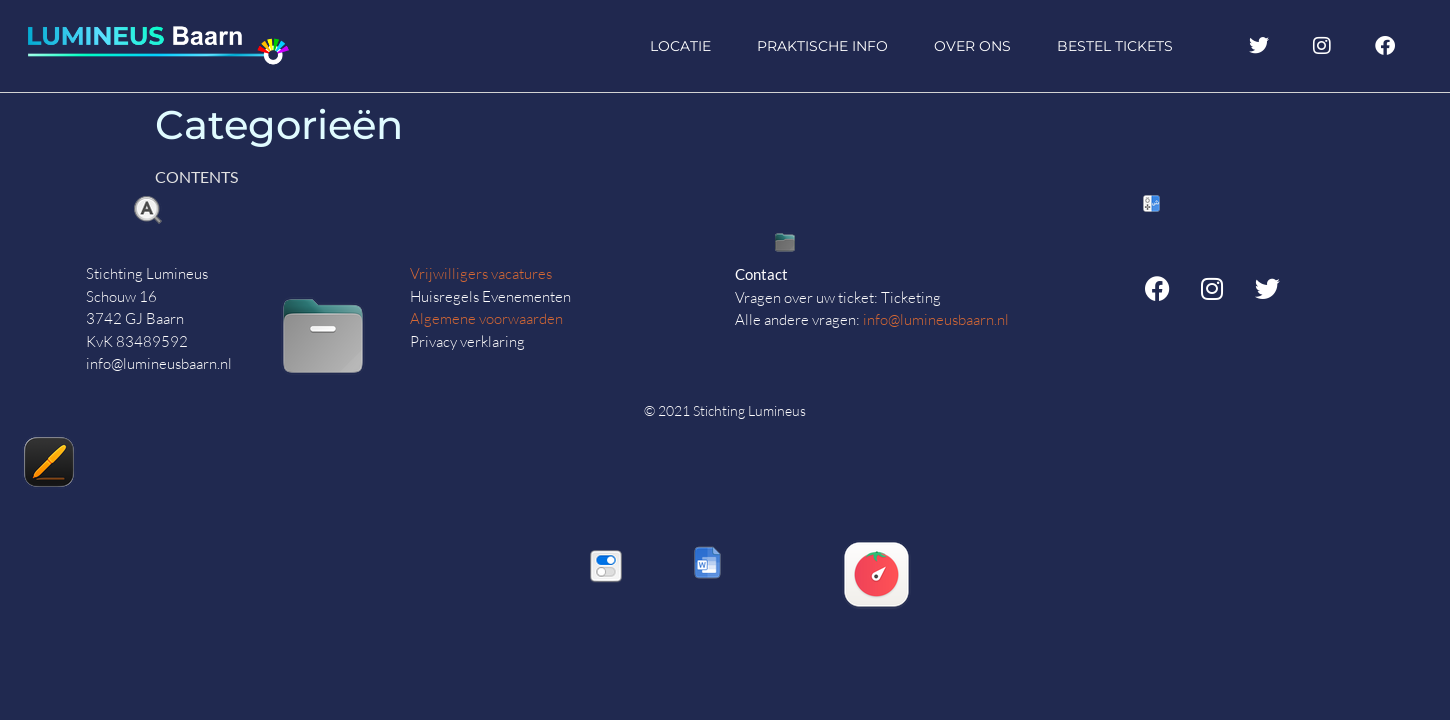 The image size is (1450, 720). I want to click on a microsoft word document file, so click(707, 562).